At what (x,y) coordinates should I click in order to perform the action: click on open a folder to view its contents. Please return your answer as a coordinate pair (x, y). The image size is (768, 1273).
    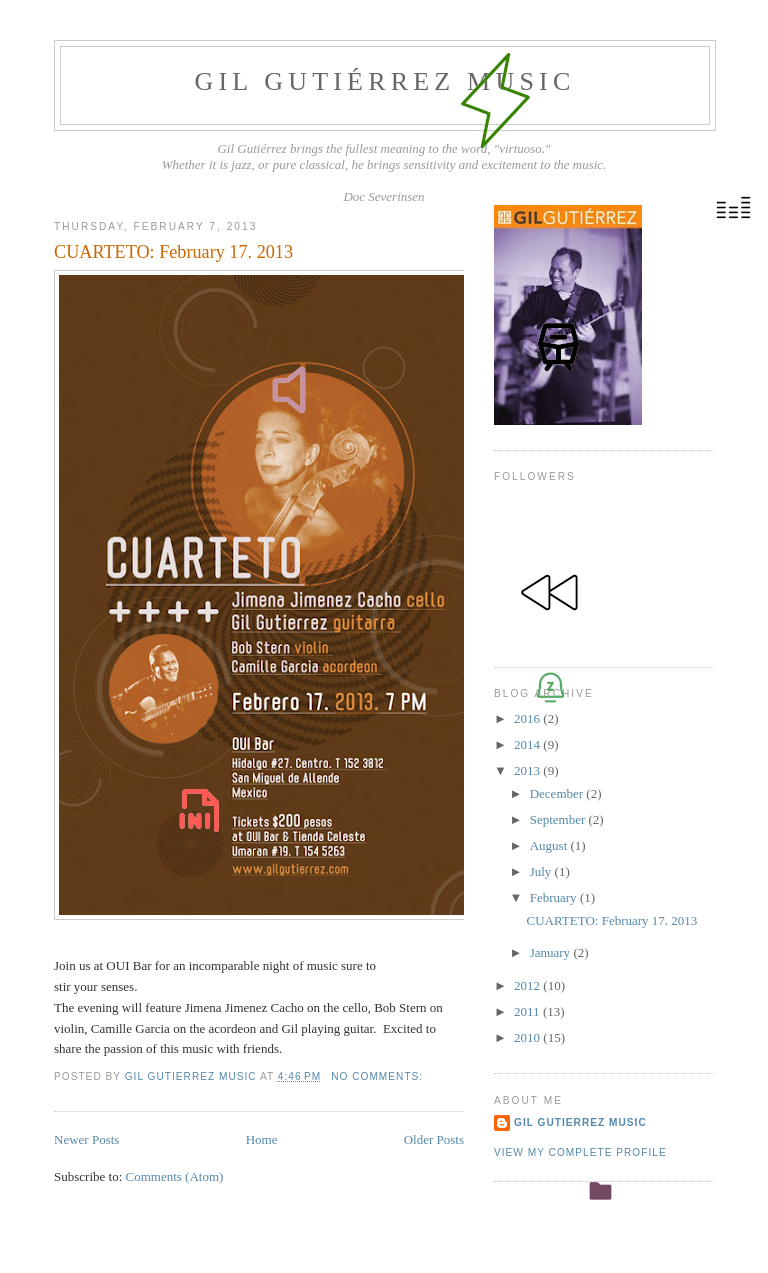
    Looking at the image, I should click on (600, 1190).